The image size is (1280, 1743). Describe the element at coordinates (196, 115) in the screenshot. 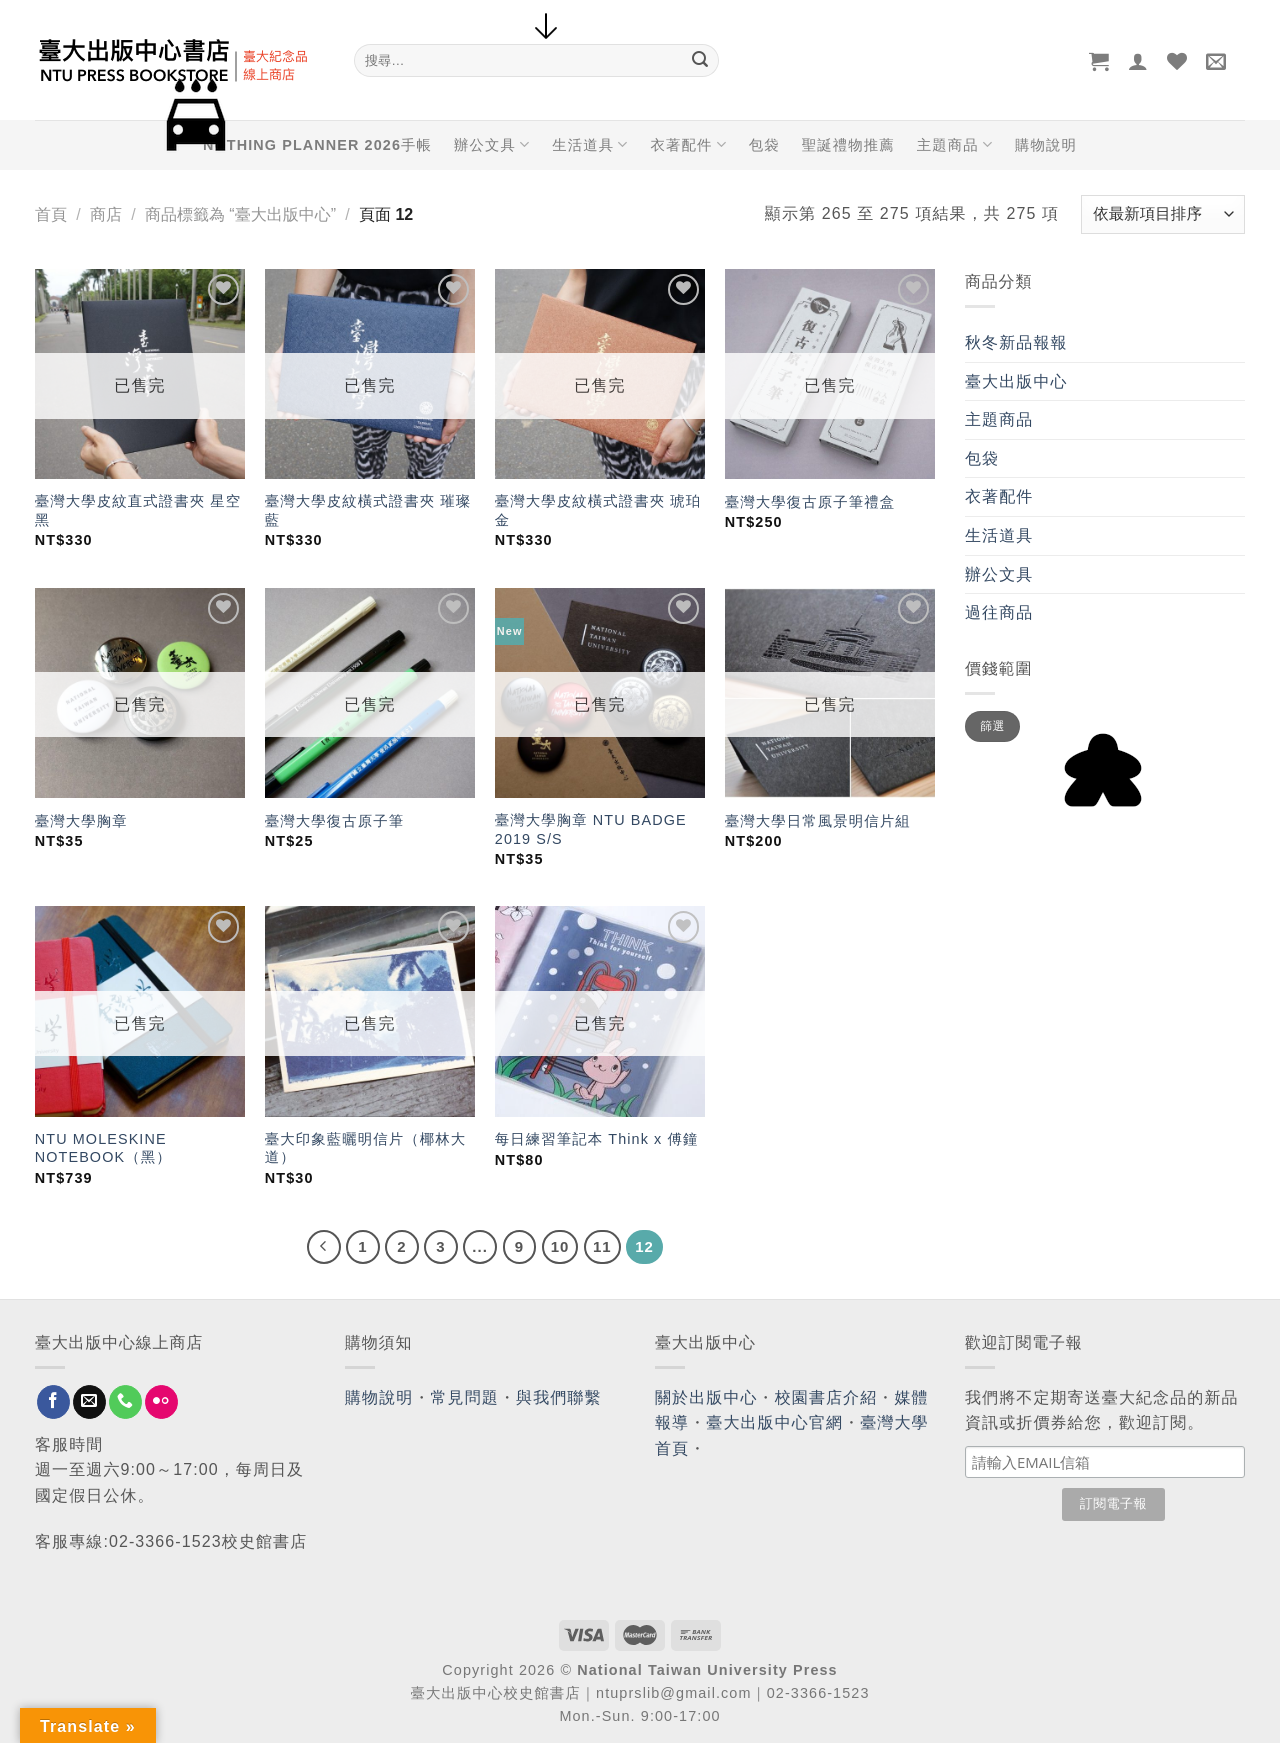

I see `find nearby car wash locations` at that location.